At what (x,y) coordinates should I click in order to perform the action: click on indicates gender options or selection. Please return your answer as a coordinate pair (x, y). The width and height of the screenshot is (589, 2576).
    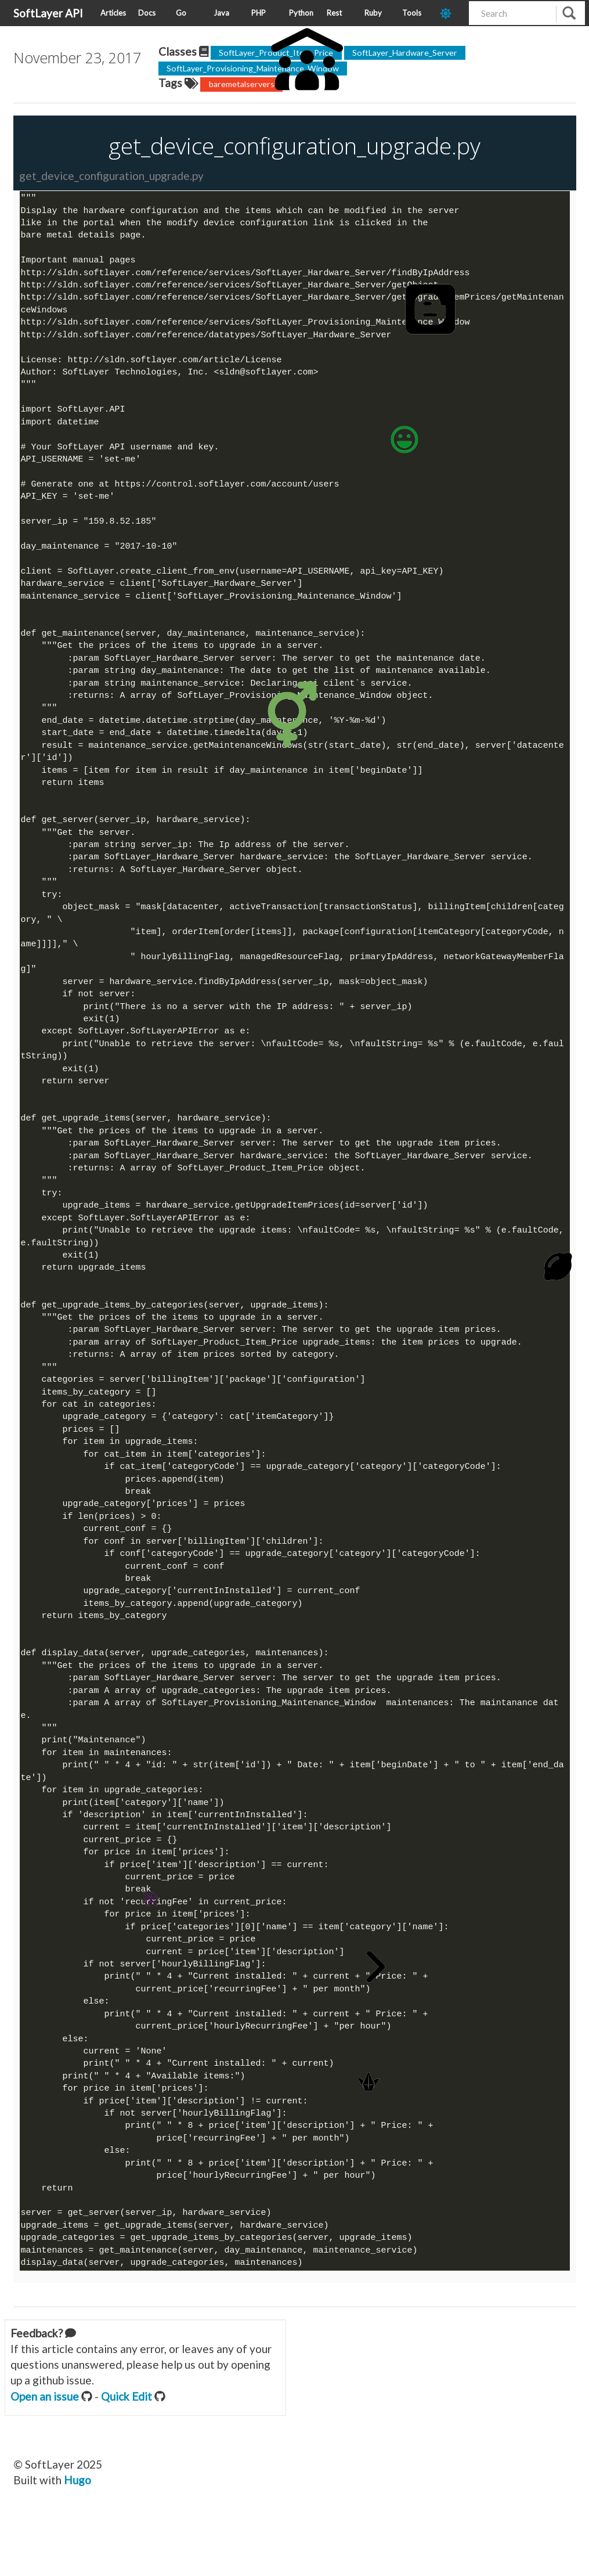
    Looking at the image, I should click on (288, 716).